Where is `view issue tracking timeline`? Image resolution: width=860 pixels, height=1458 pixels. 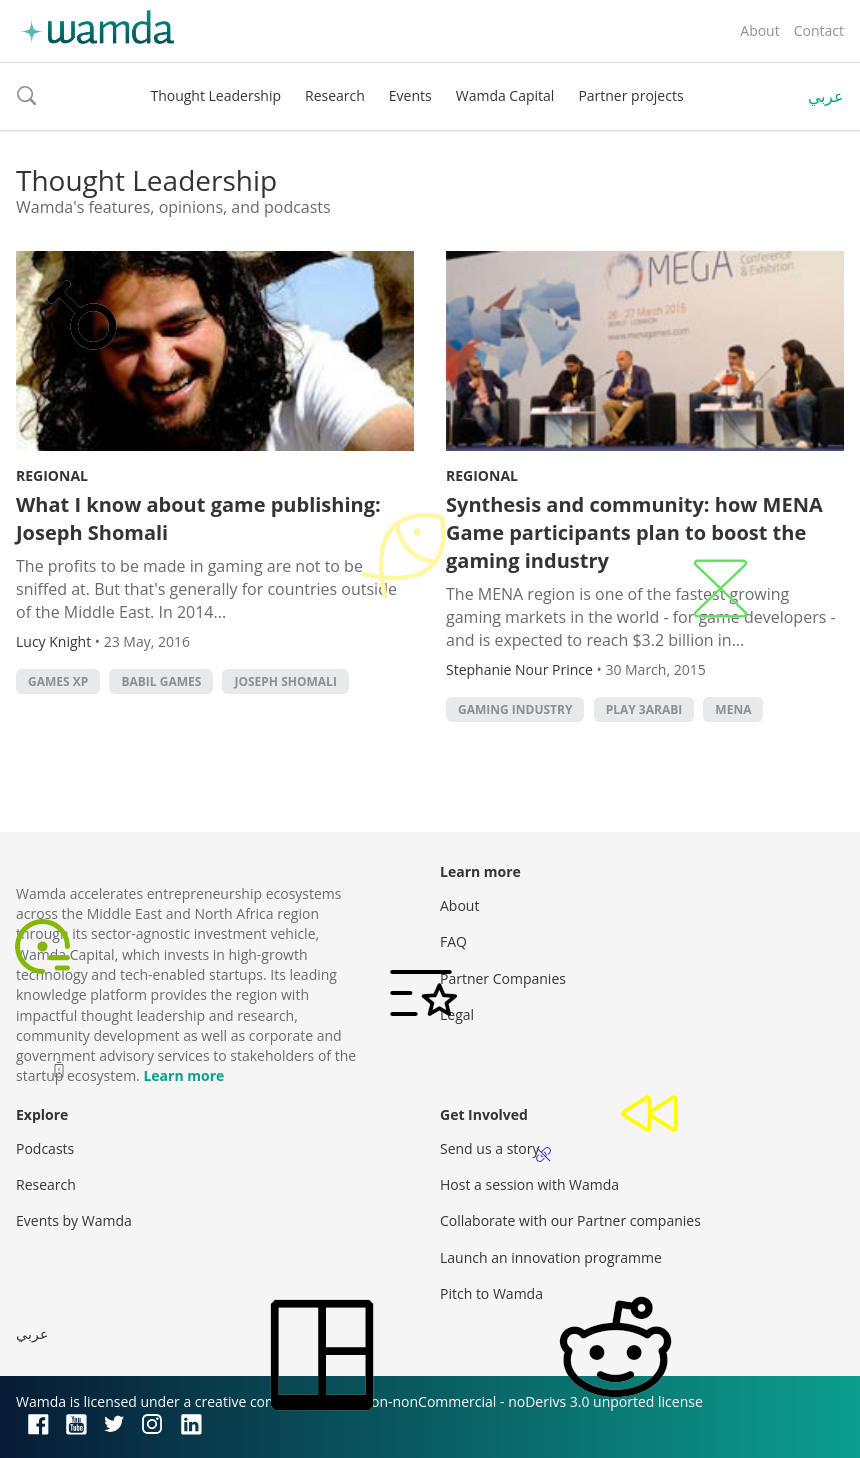
view issue tracking timeline is located at coordinates (42, 946).